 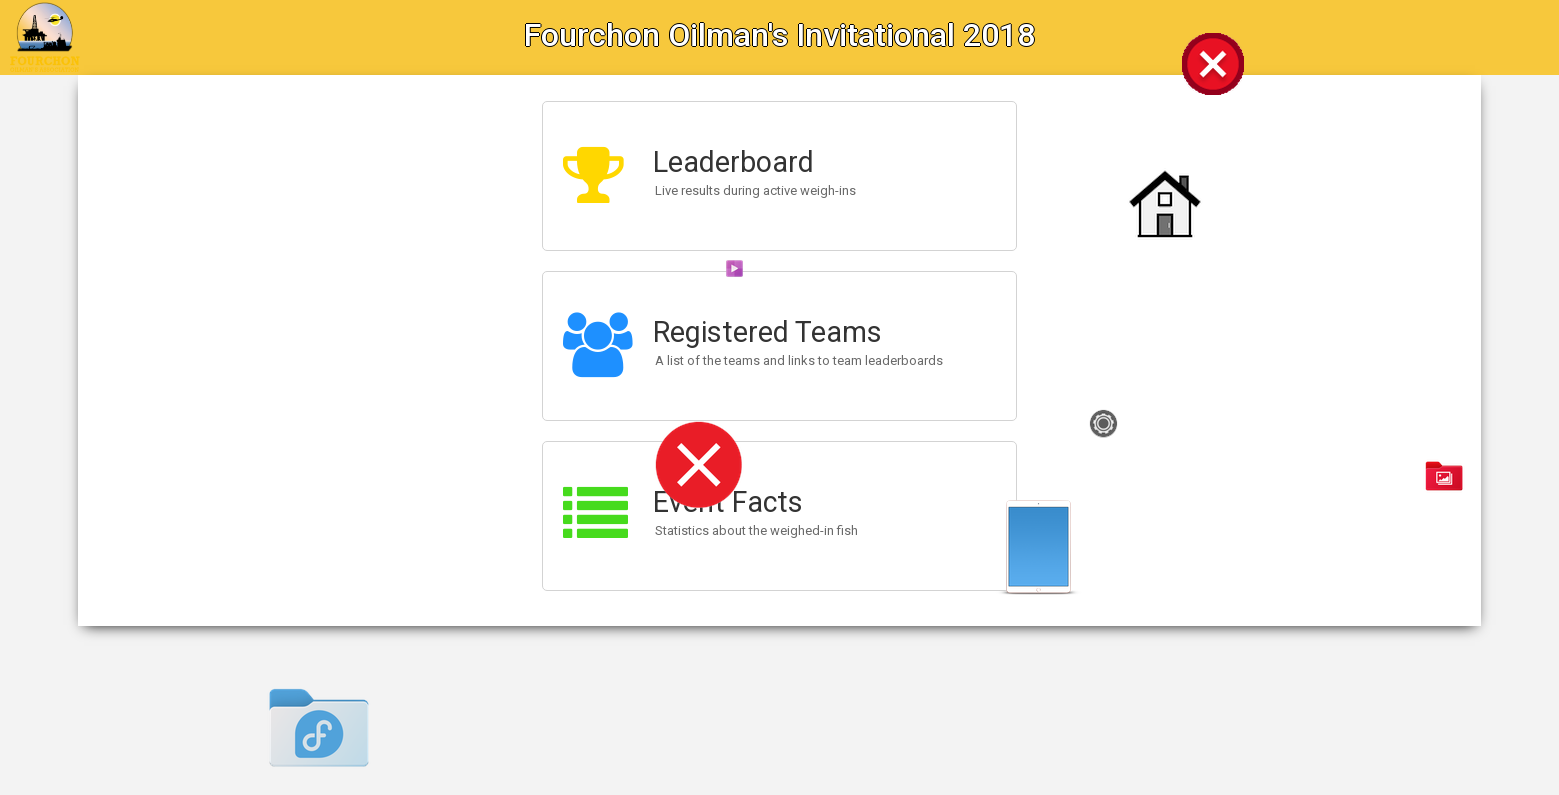 What do you see at coordinates (1213, 64) in the screenshot?
I see `indicates a OneDrive sync error` at bounding box center [1213, 64].